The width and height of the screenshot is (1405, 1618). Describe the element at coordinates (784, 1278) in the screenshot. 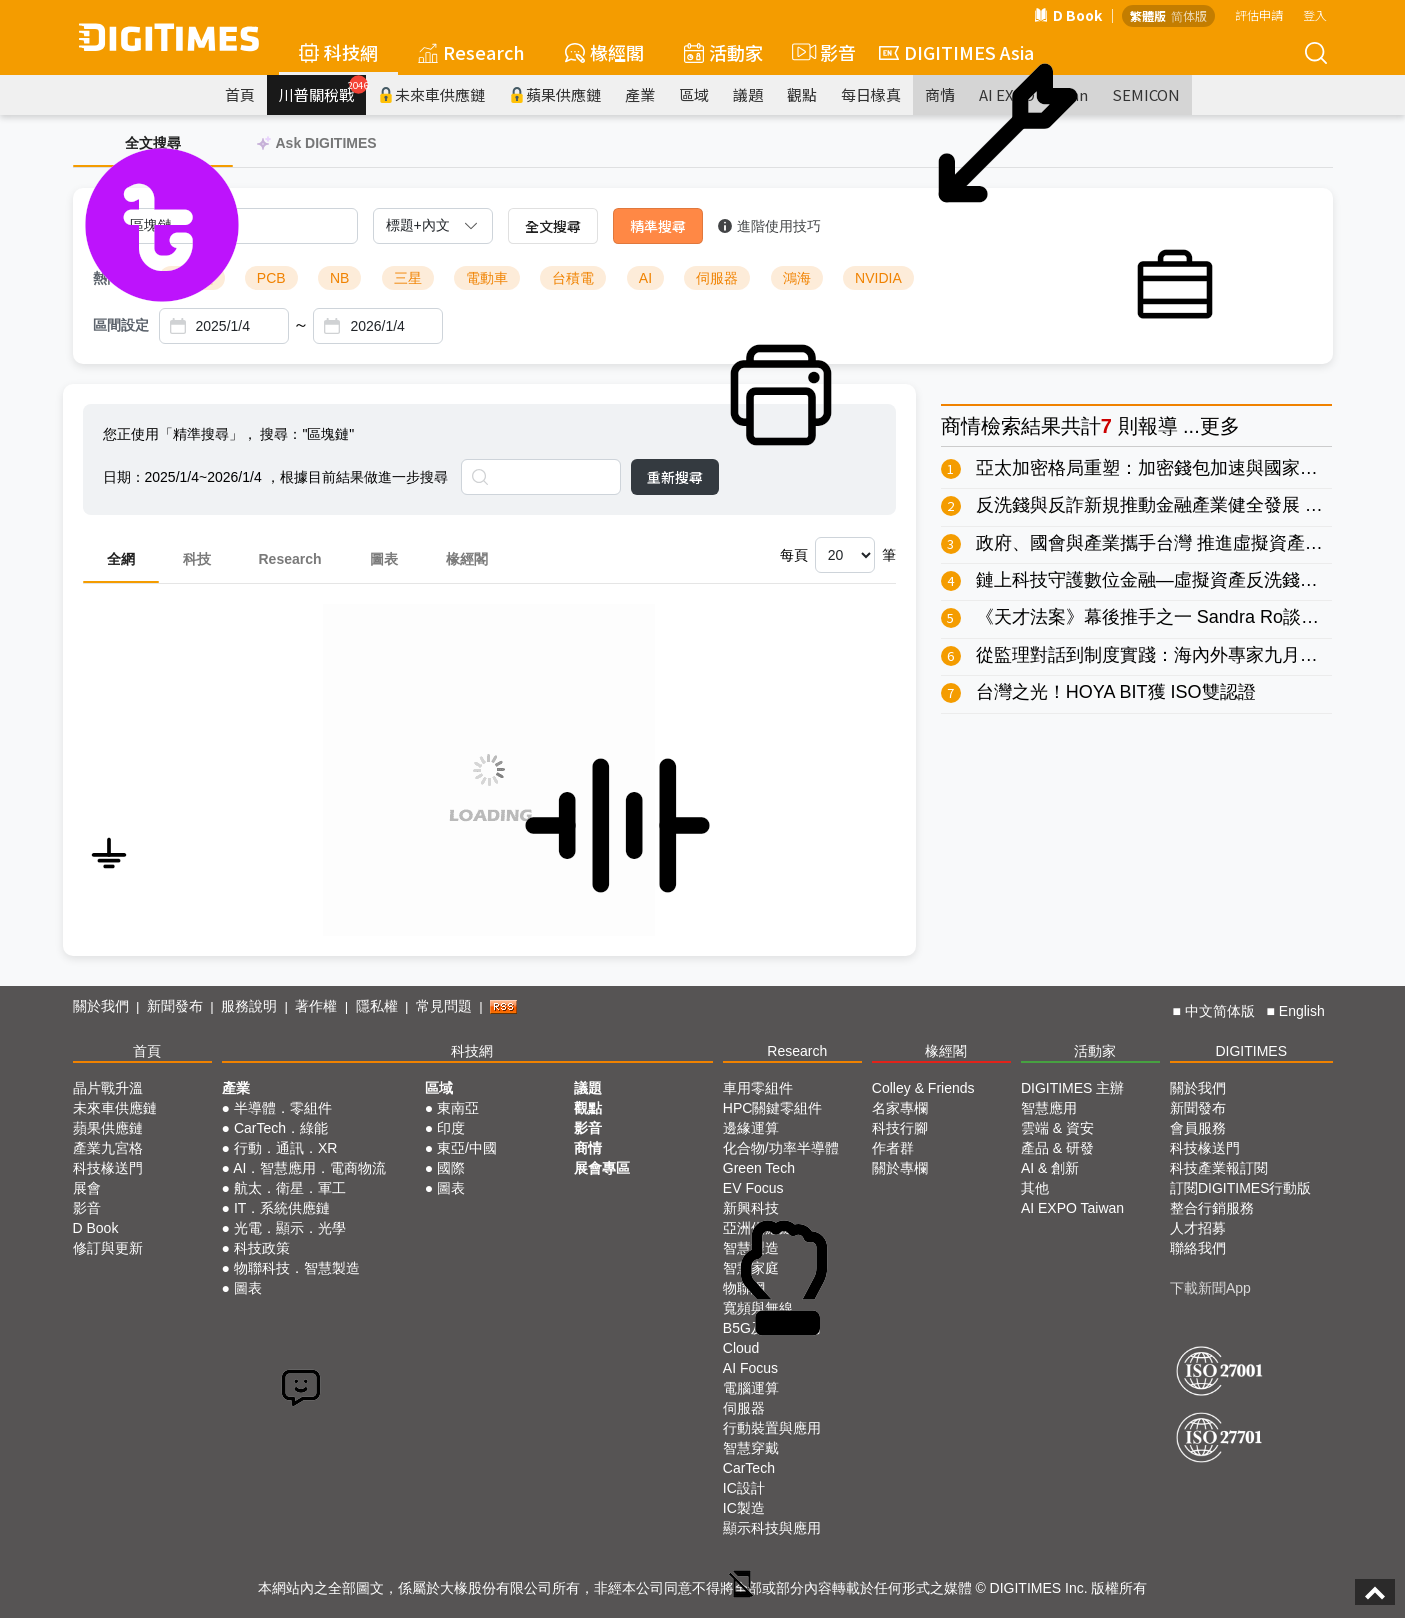

I see `rock gesture for rock-paper-scissors game` at that location.